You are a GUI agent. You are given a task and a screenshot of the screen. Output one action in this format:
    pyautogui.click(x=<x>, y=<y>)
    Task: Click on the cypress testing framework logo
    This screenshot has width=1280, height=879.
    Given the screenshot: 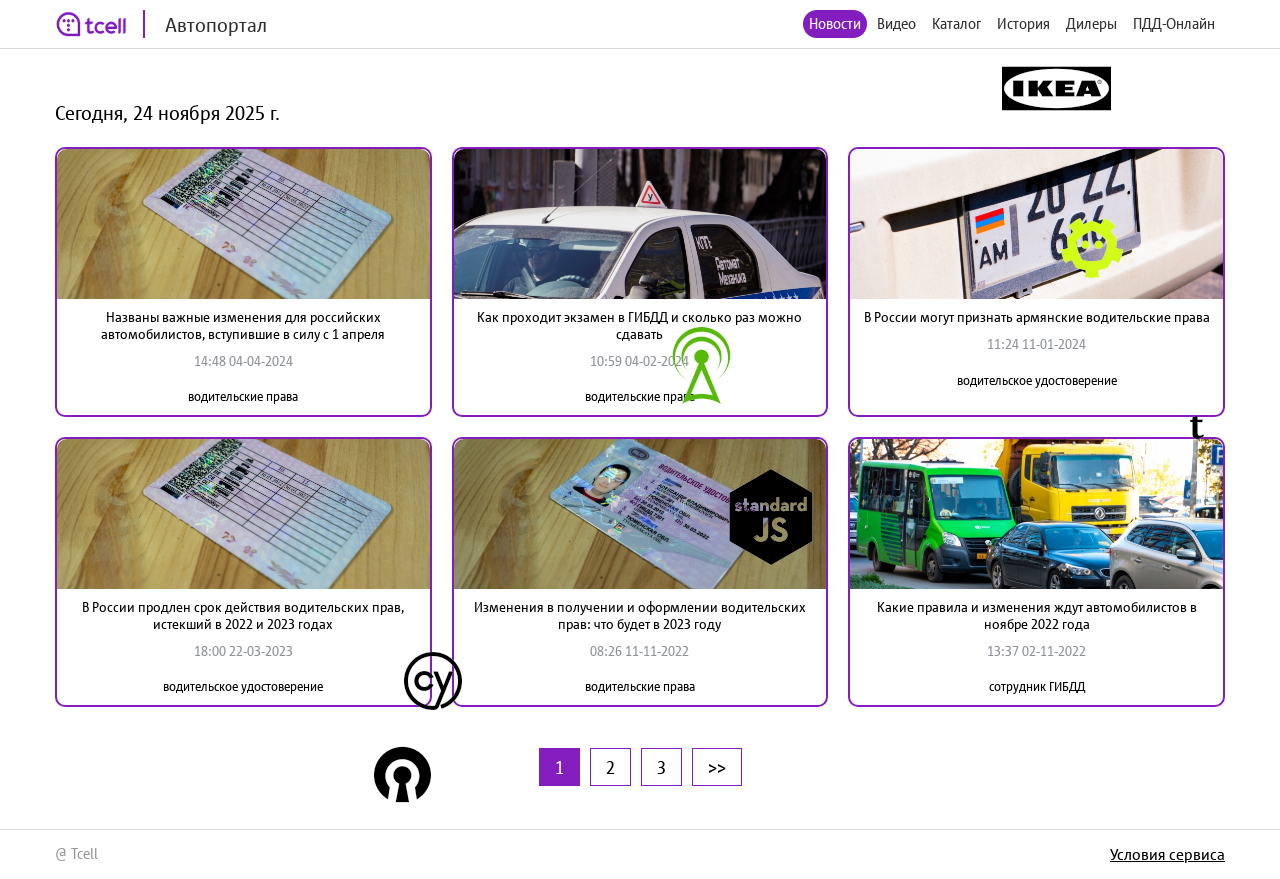 What is the action you would take?
    pyautogui.click(x=433, y=681)
    